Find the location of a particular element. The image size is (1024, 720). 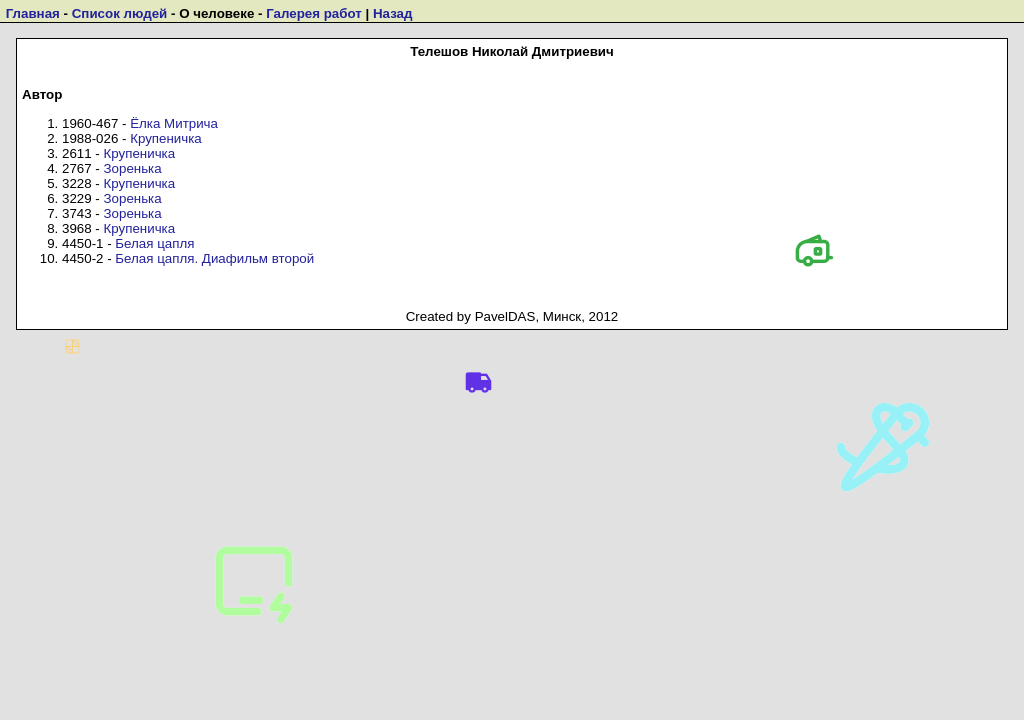

tablet charging in landscape mode is located at coordinates (254, 581).